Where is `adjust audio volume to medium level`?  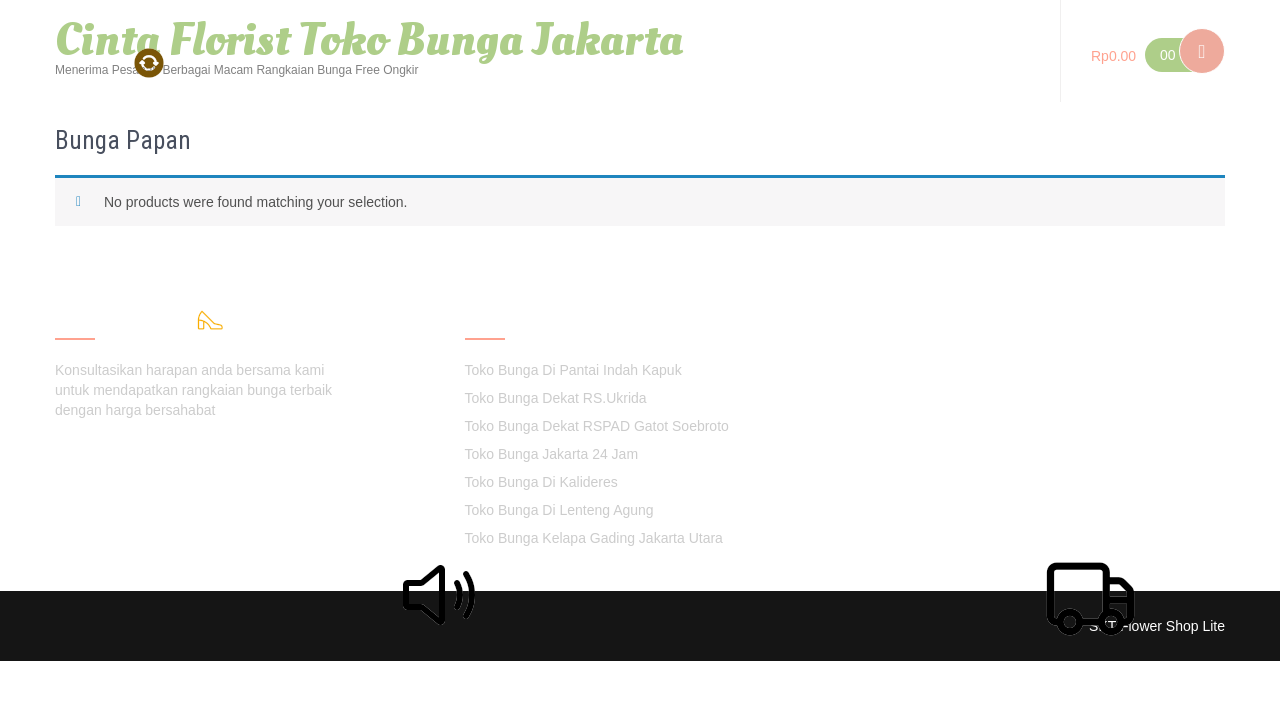 adjust audio volume to medium level is located at coordinates (439, 595).